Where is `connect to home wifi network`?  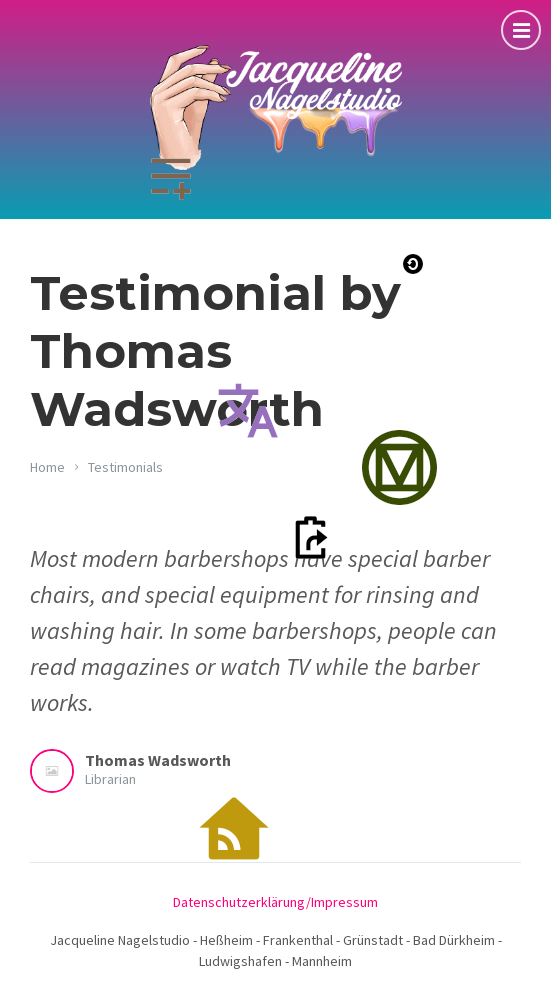
connect to home wifi network is located at coordinates (234, 831).